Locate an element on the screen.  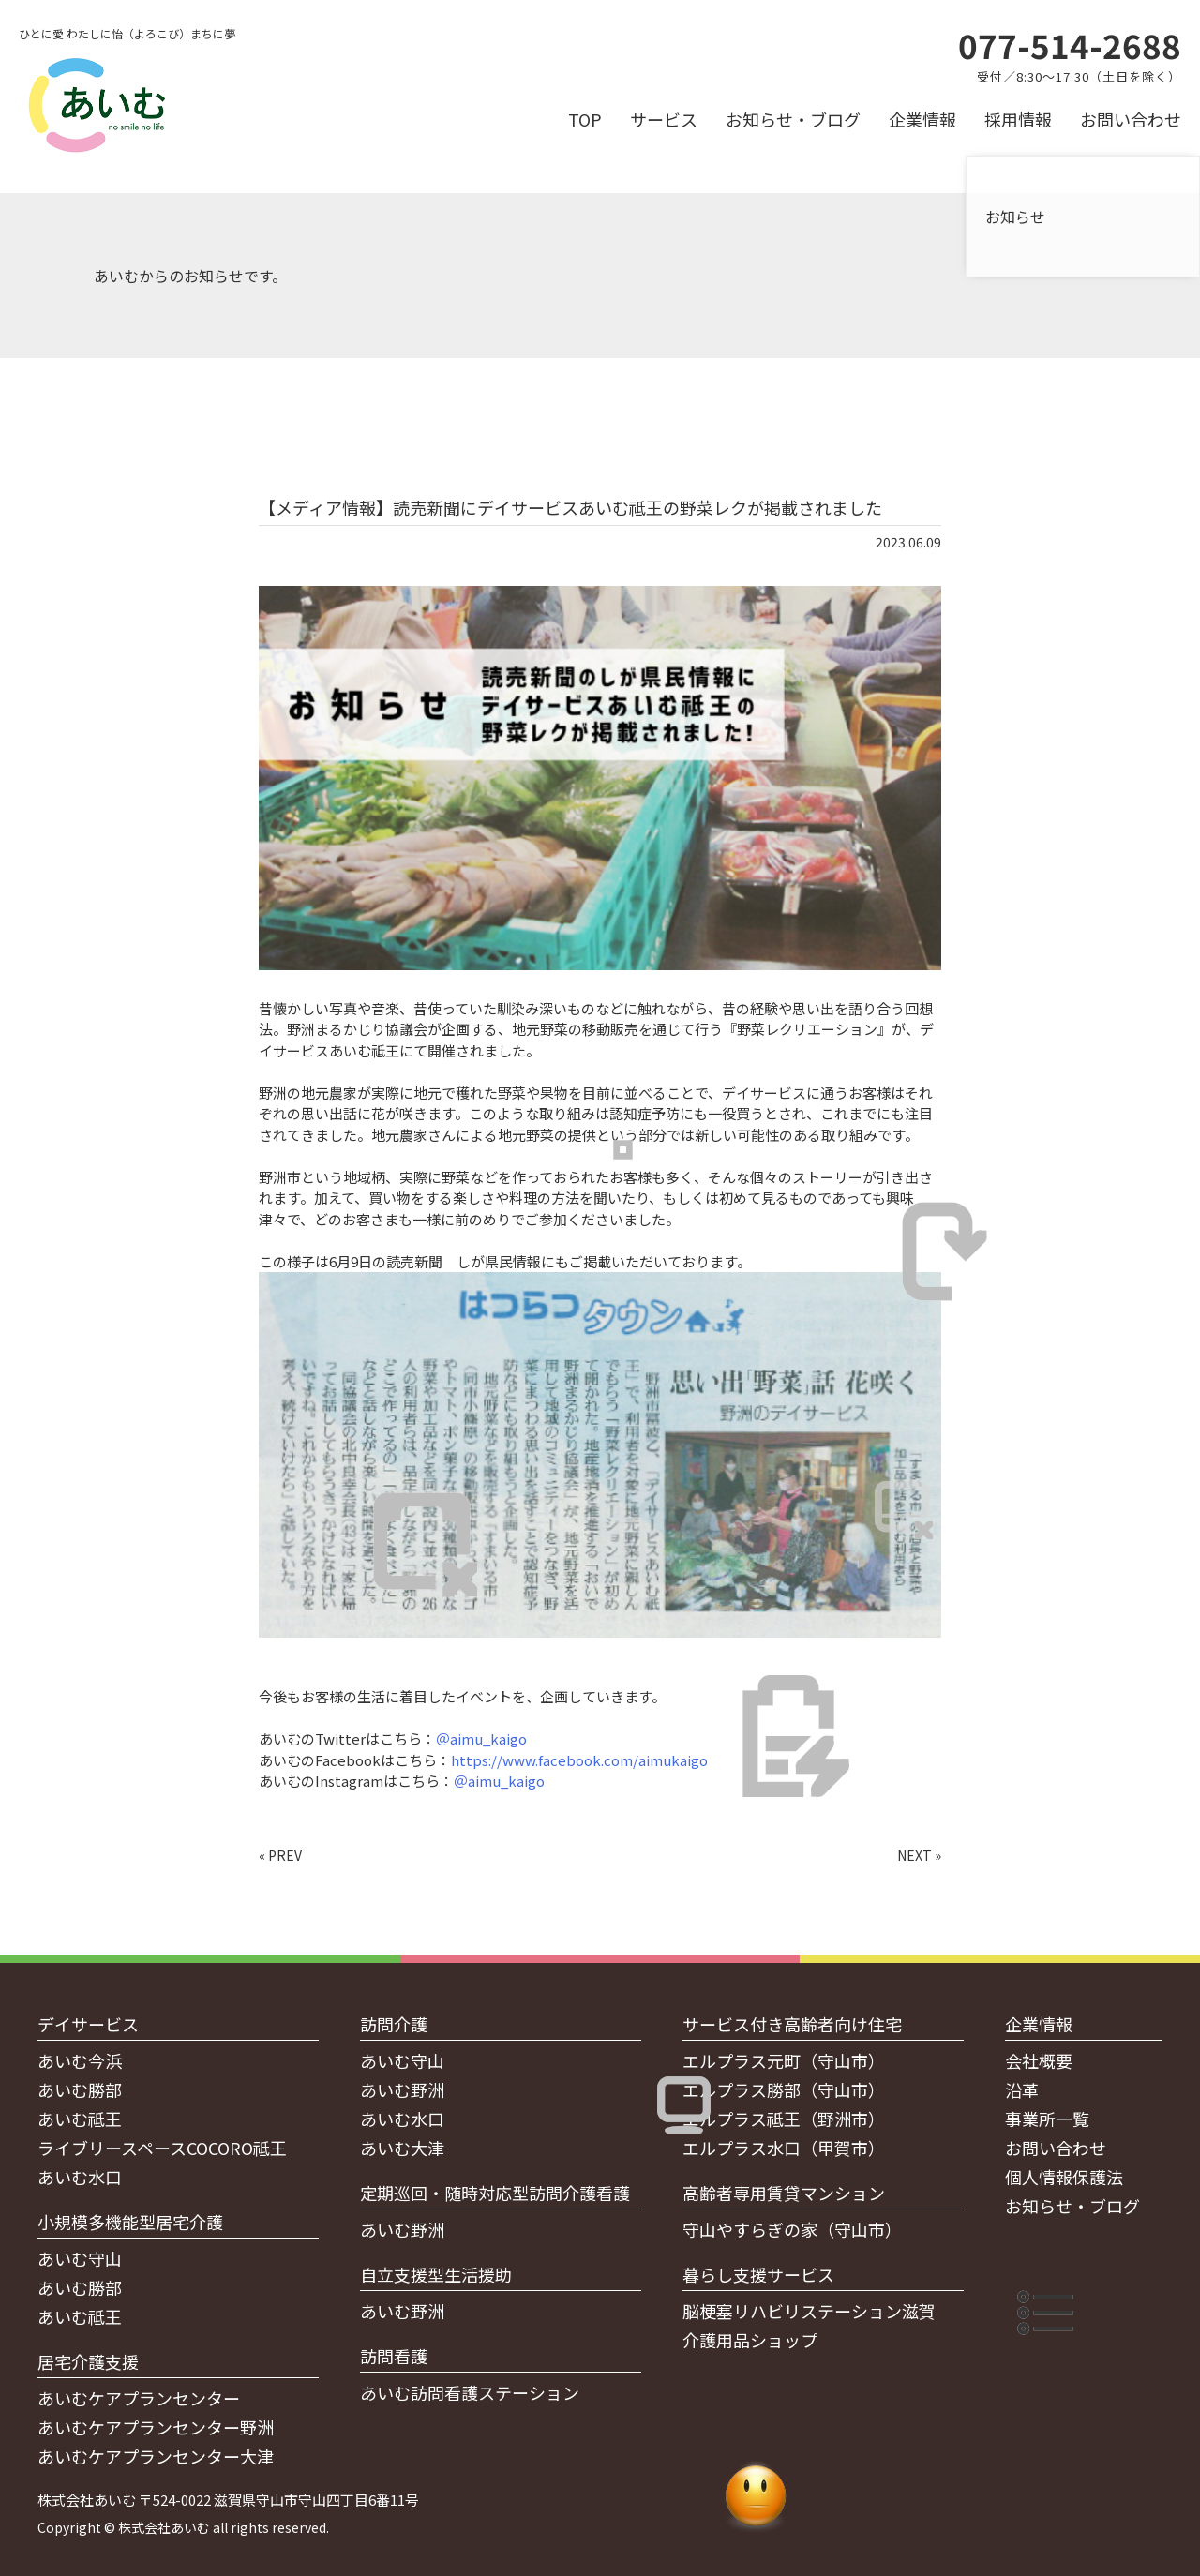
touchpad is currently disabled is located at coordinates (904, 1510).